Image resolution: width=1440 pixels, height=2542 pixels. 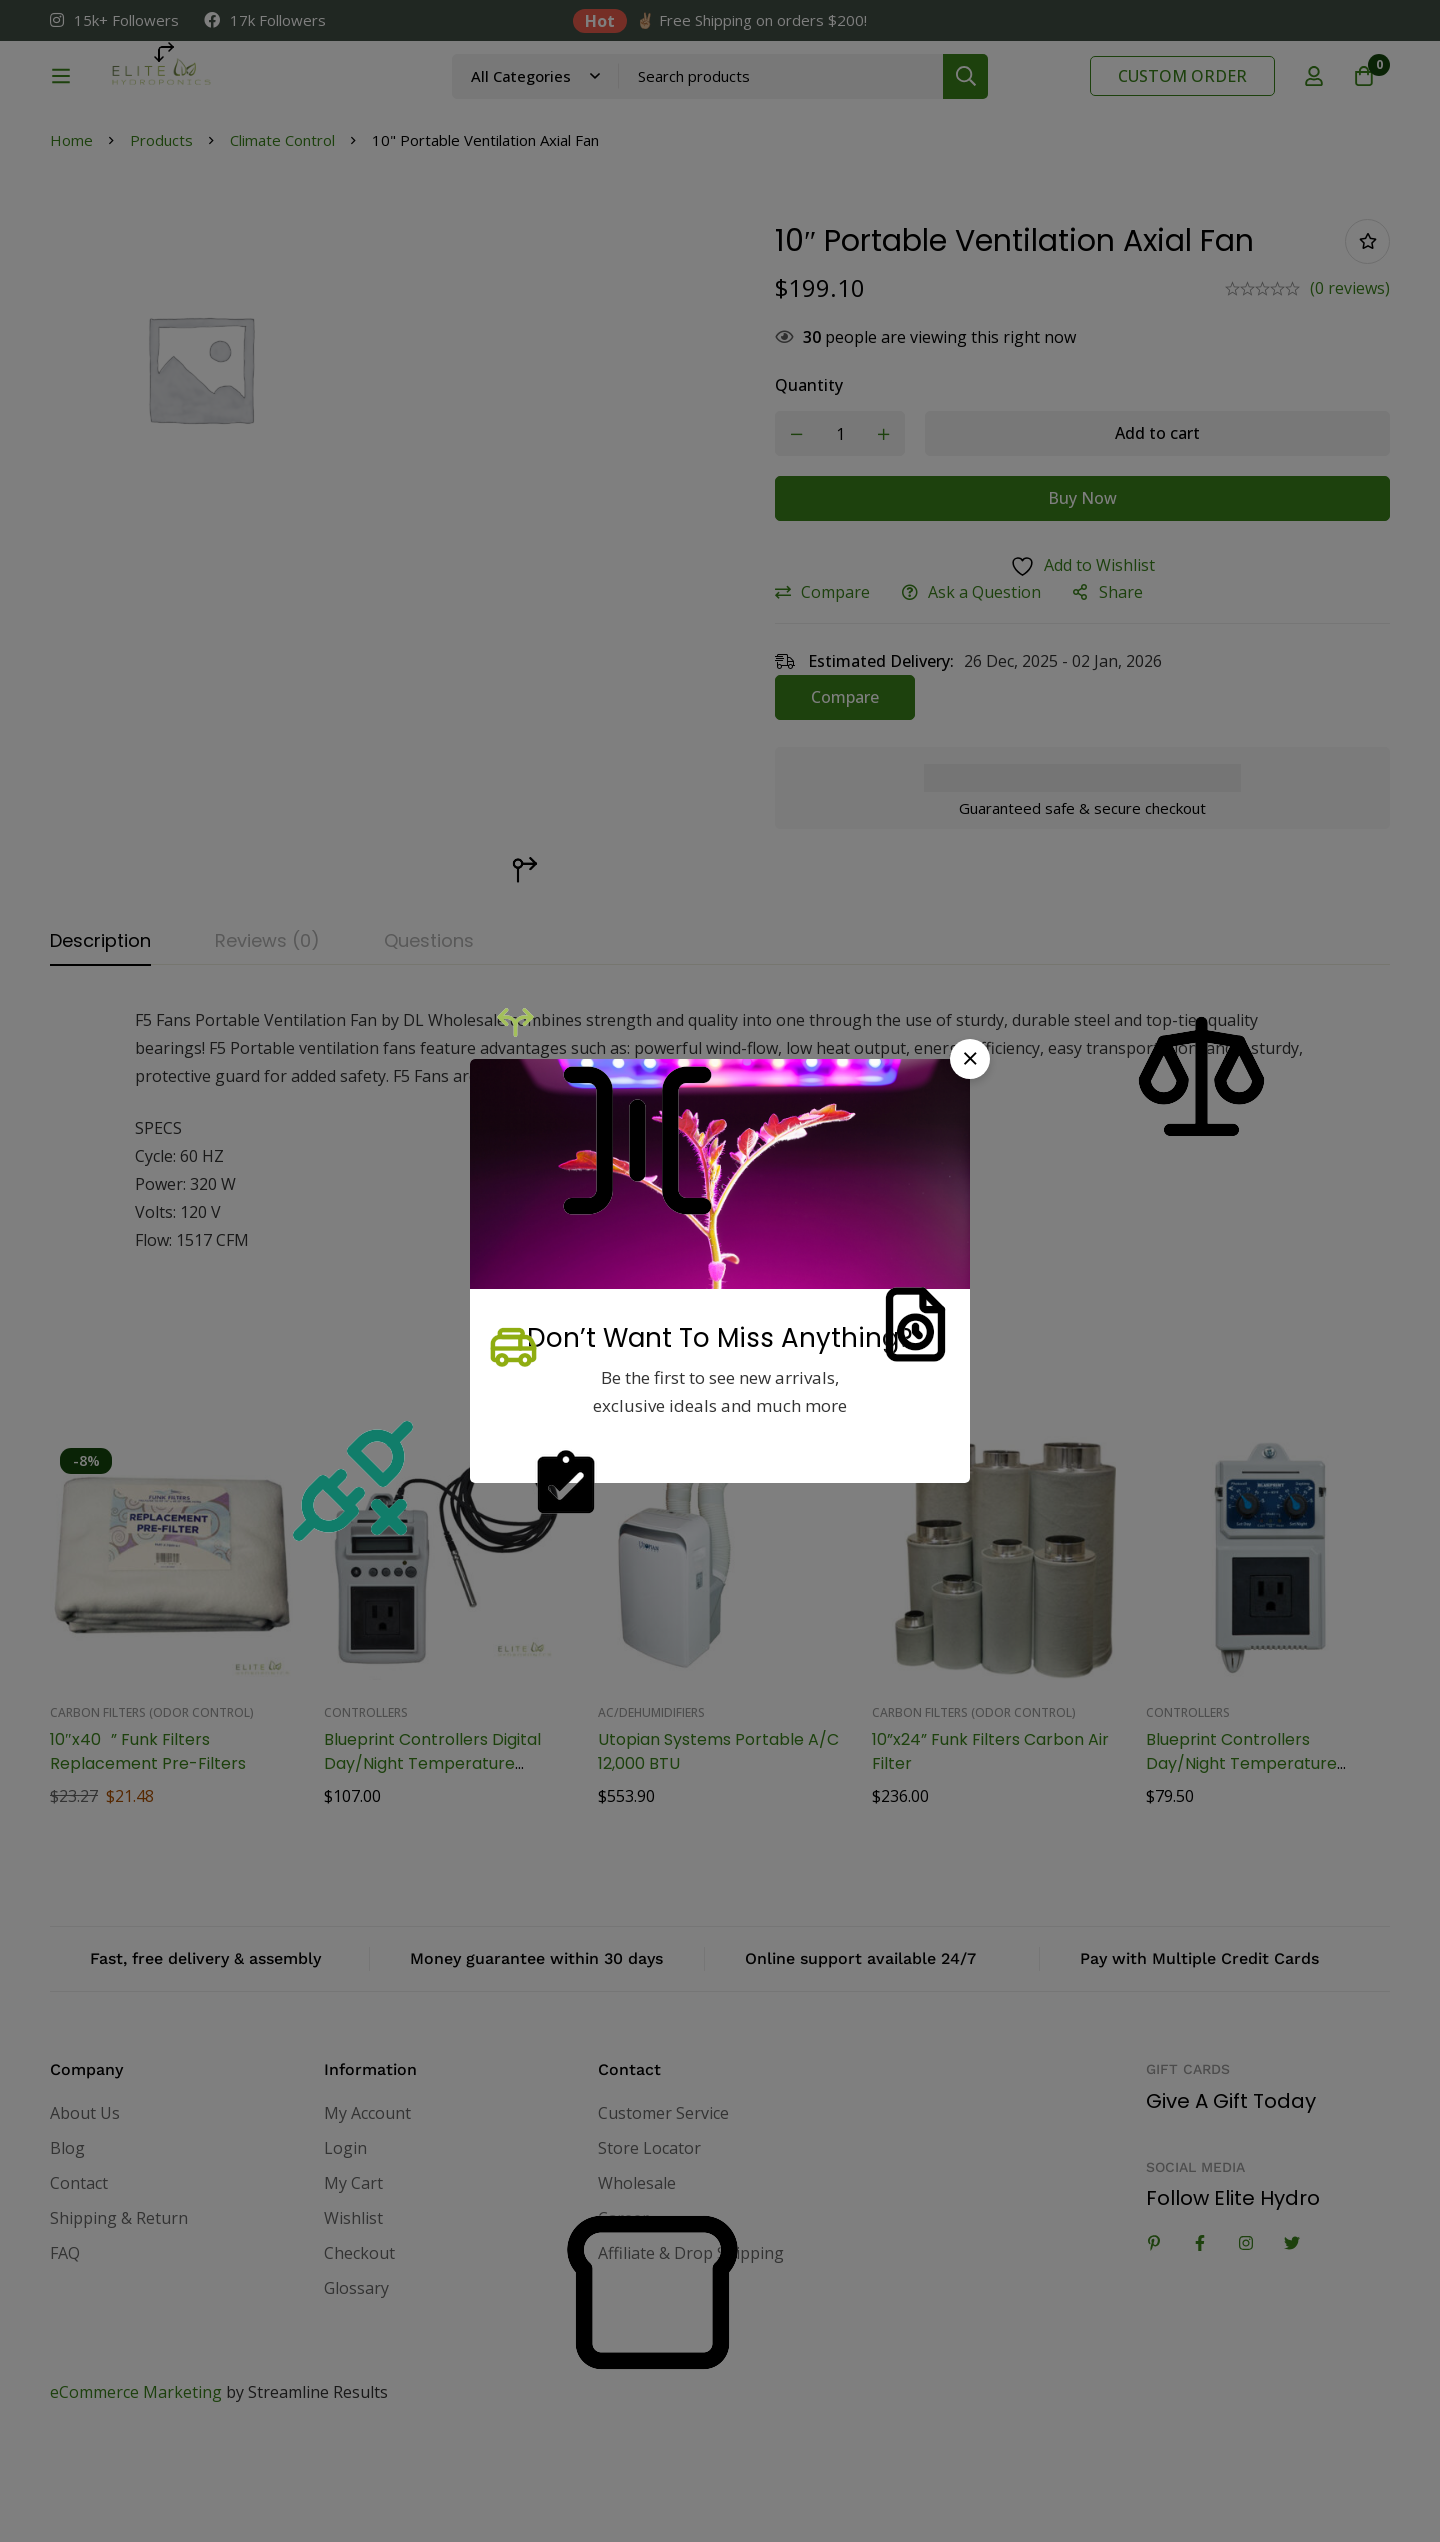 What do you see at coordinates (164, 52) in the screenshot?
I see `resize element diagonally` at bounding box center [164, 52].